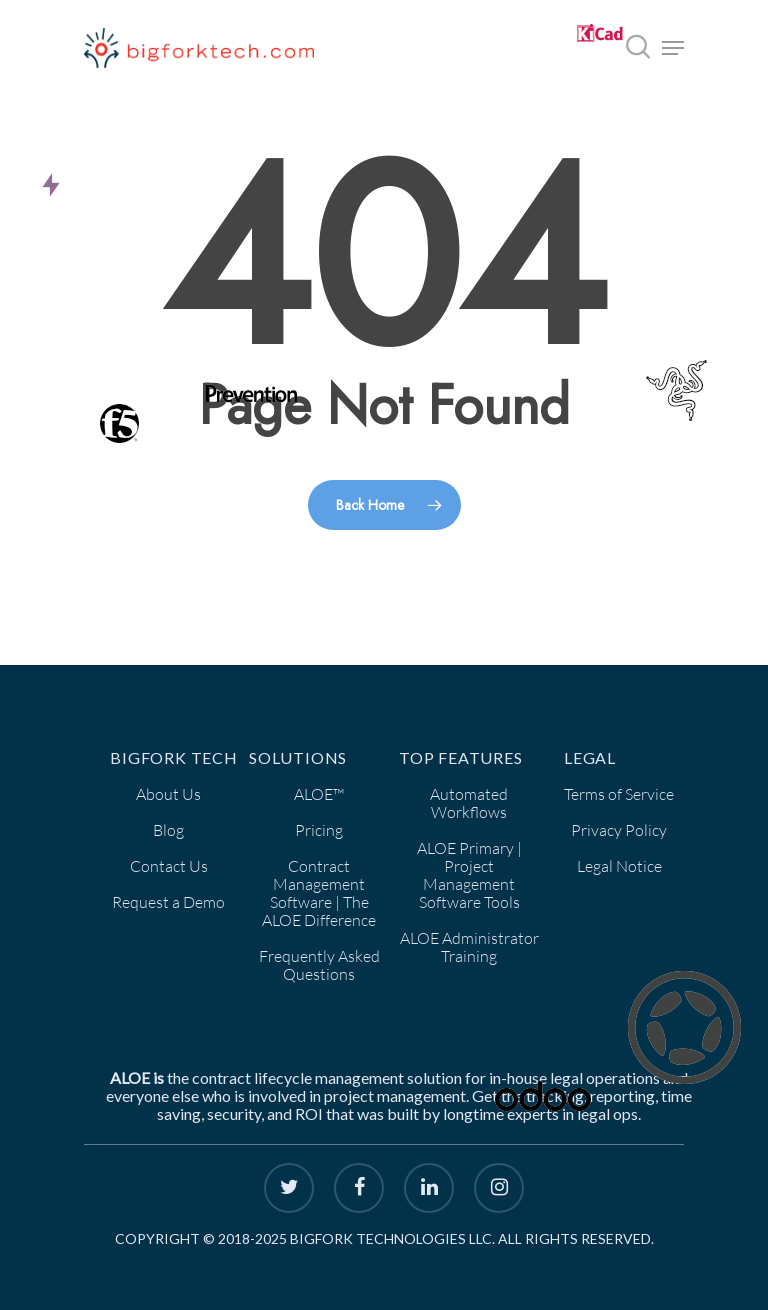  What do you see at coordinates (51, 185) in the screenshot?
I see `turn on device flashlight` at bounding box center [51, 185].